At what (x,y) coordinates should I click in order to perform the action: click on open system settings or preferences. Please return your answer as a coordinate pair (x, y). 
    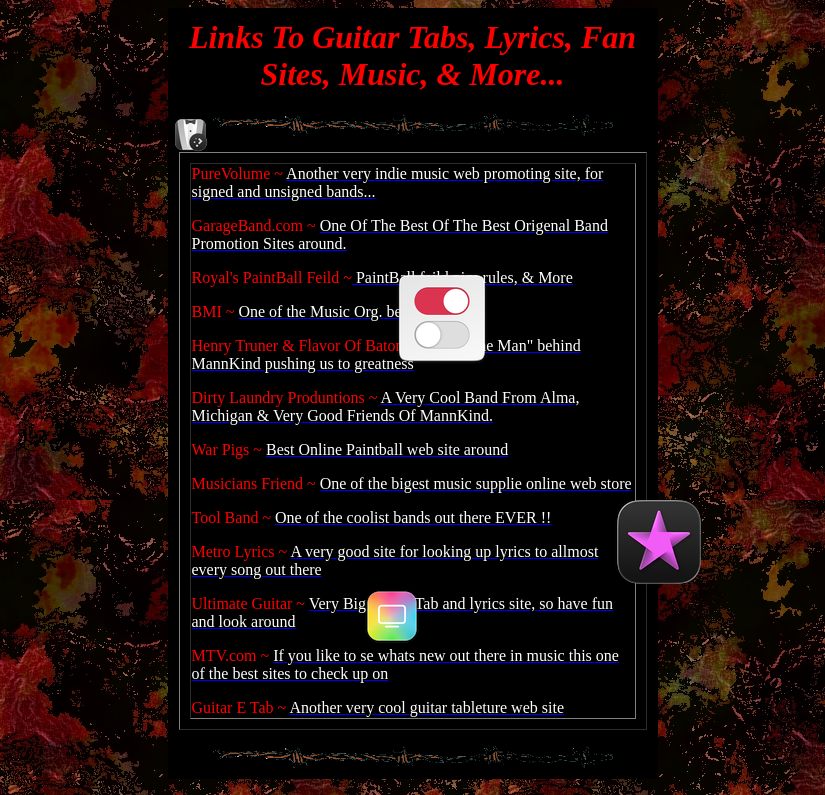
    Looking at the image, I should click on (442, 318).